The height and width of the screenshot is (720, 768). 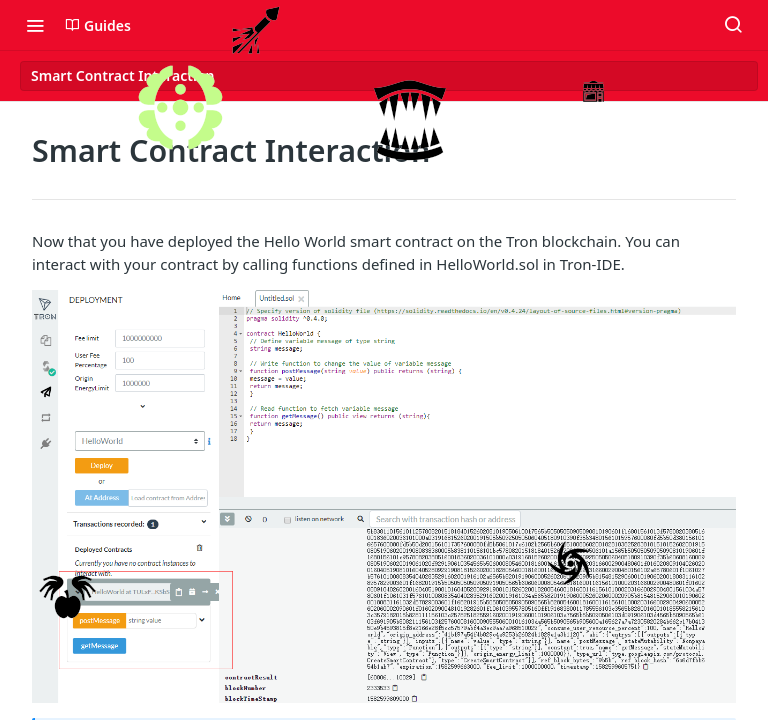 I want to click on open the in-game shop or store, so click(x=593, y=91).